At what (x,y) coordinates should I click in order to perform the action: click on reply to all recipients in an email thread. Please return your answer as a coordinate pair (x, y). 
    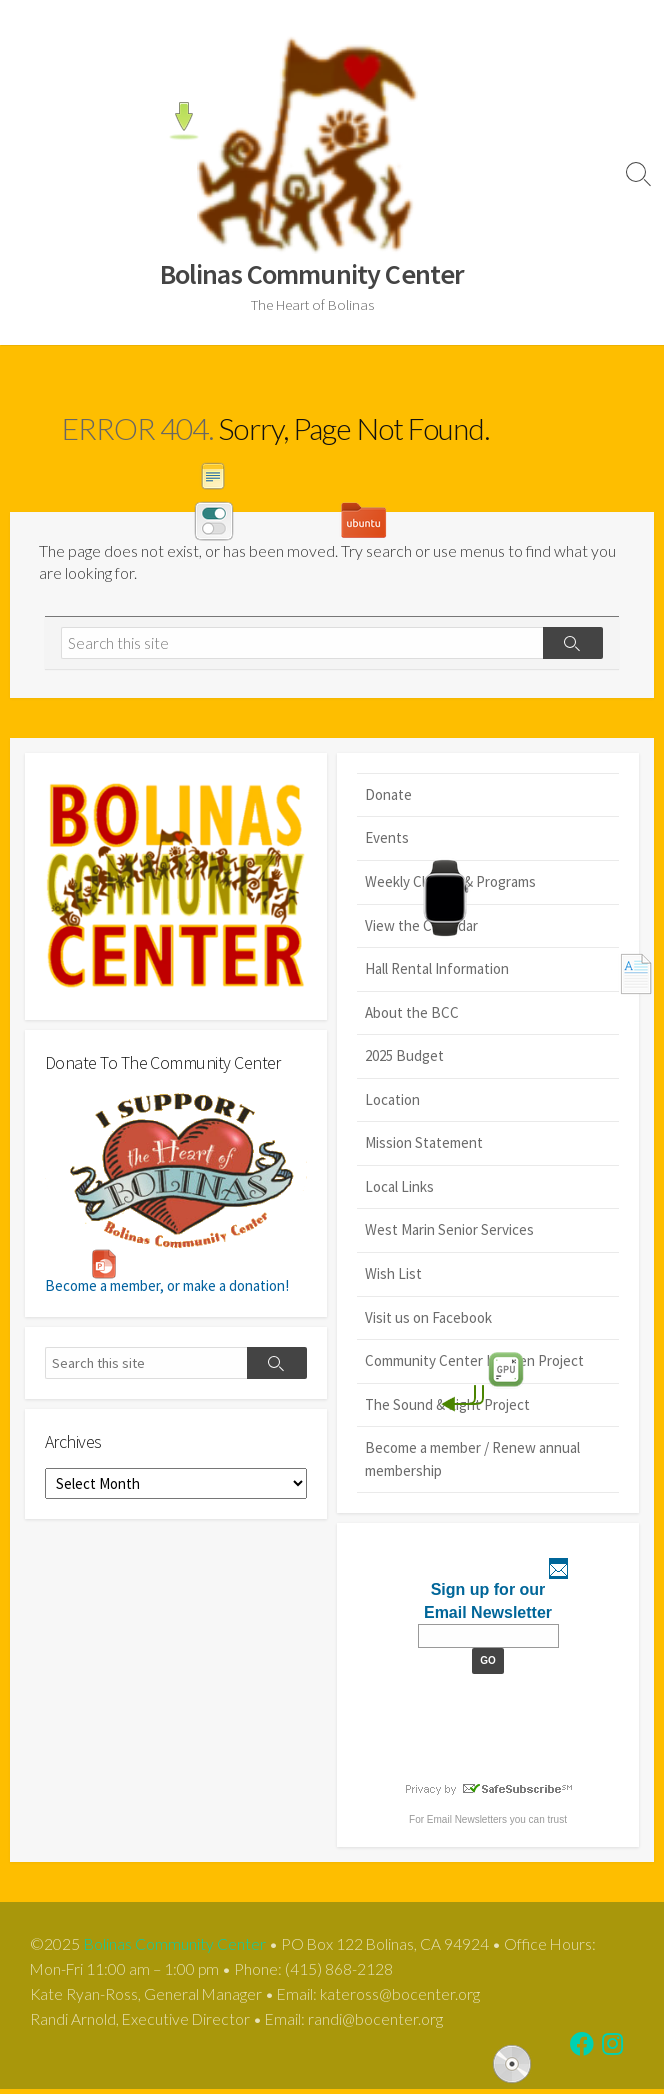
    Looking at the image, I should click on (462, 1395).